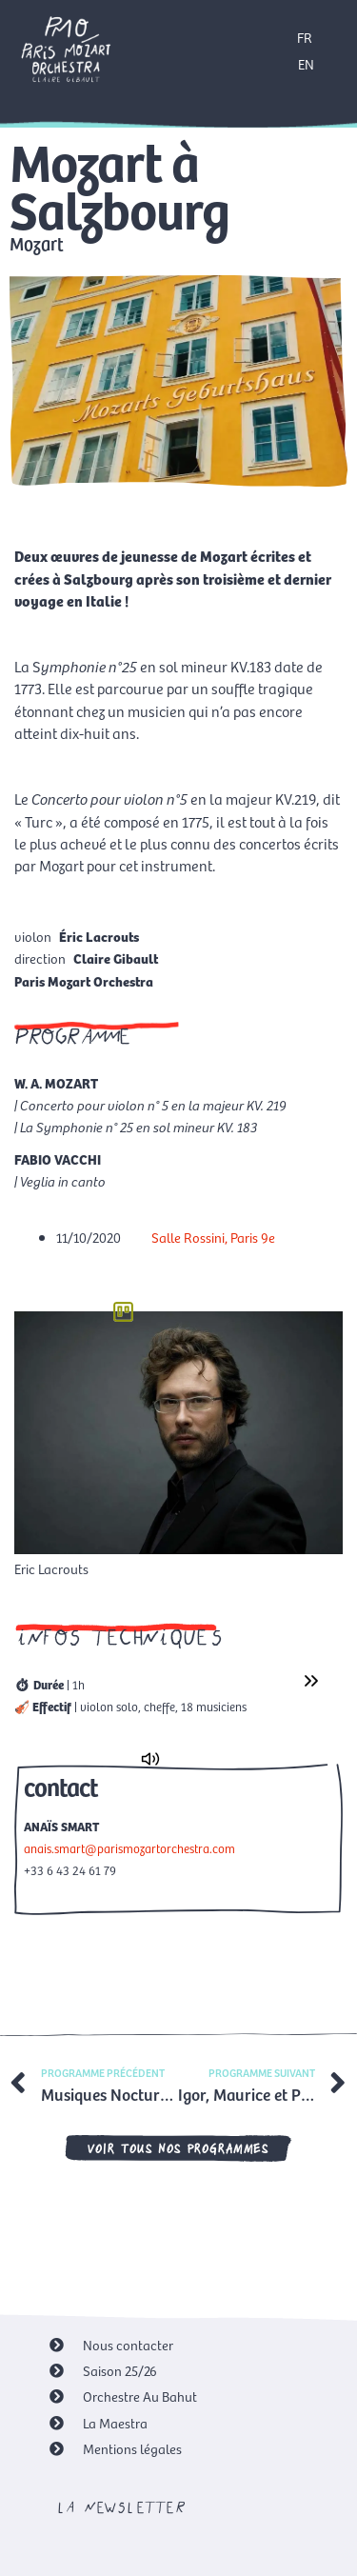  I want to click on adjust audio volume, so click(150, 1759).